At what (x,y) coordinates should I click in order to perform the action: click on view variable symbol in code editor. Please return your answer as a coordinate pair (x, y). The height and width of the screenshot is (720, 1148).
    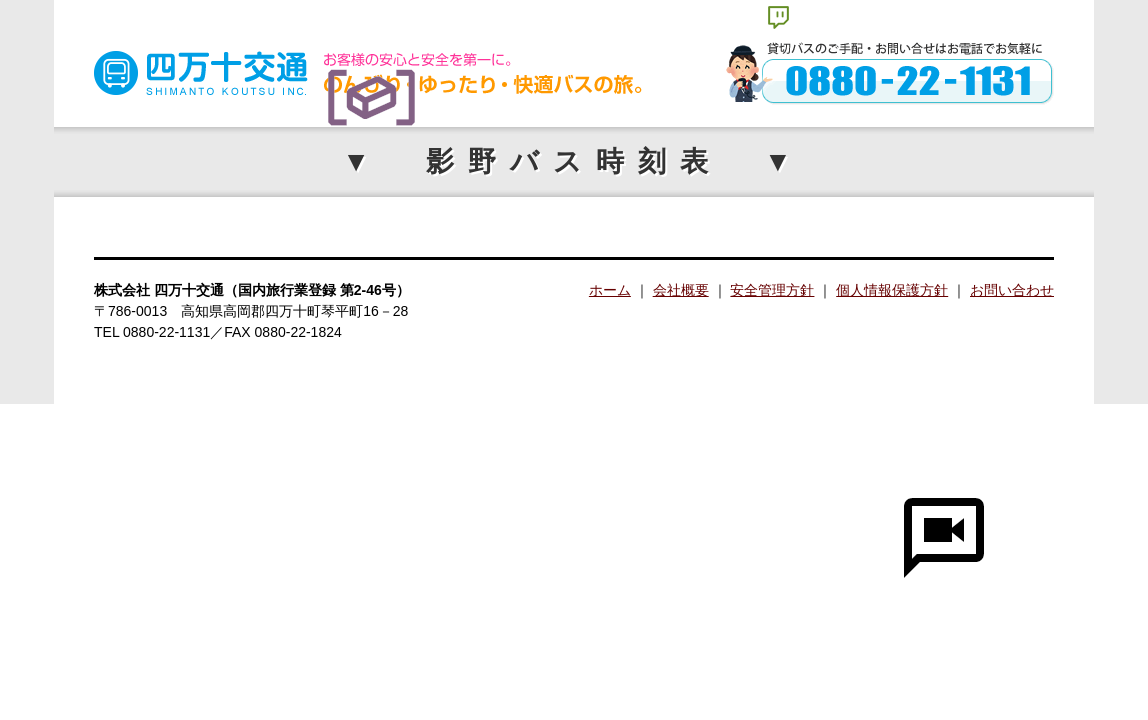
    Looking at the image, I should click on (371, 94).